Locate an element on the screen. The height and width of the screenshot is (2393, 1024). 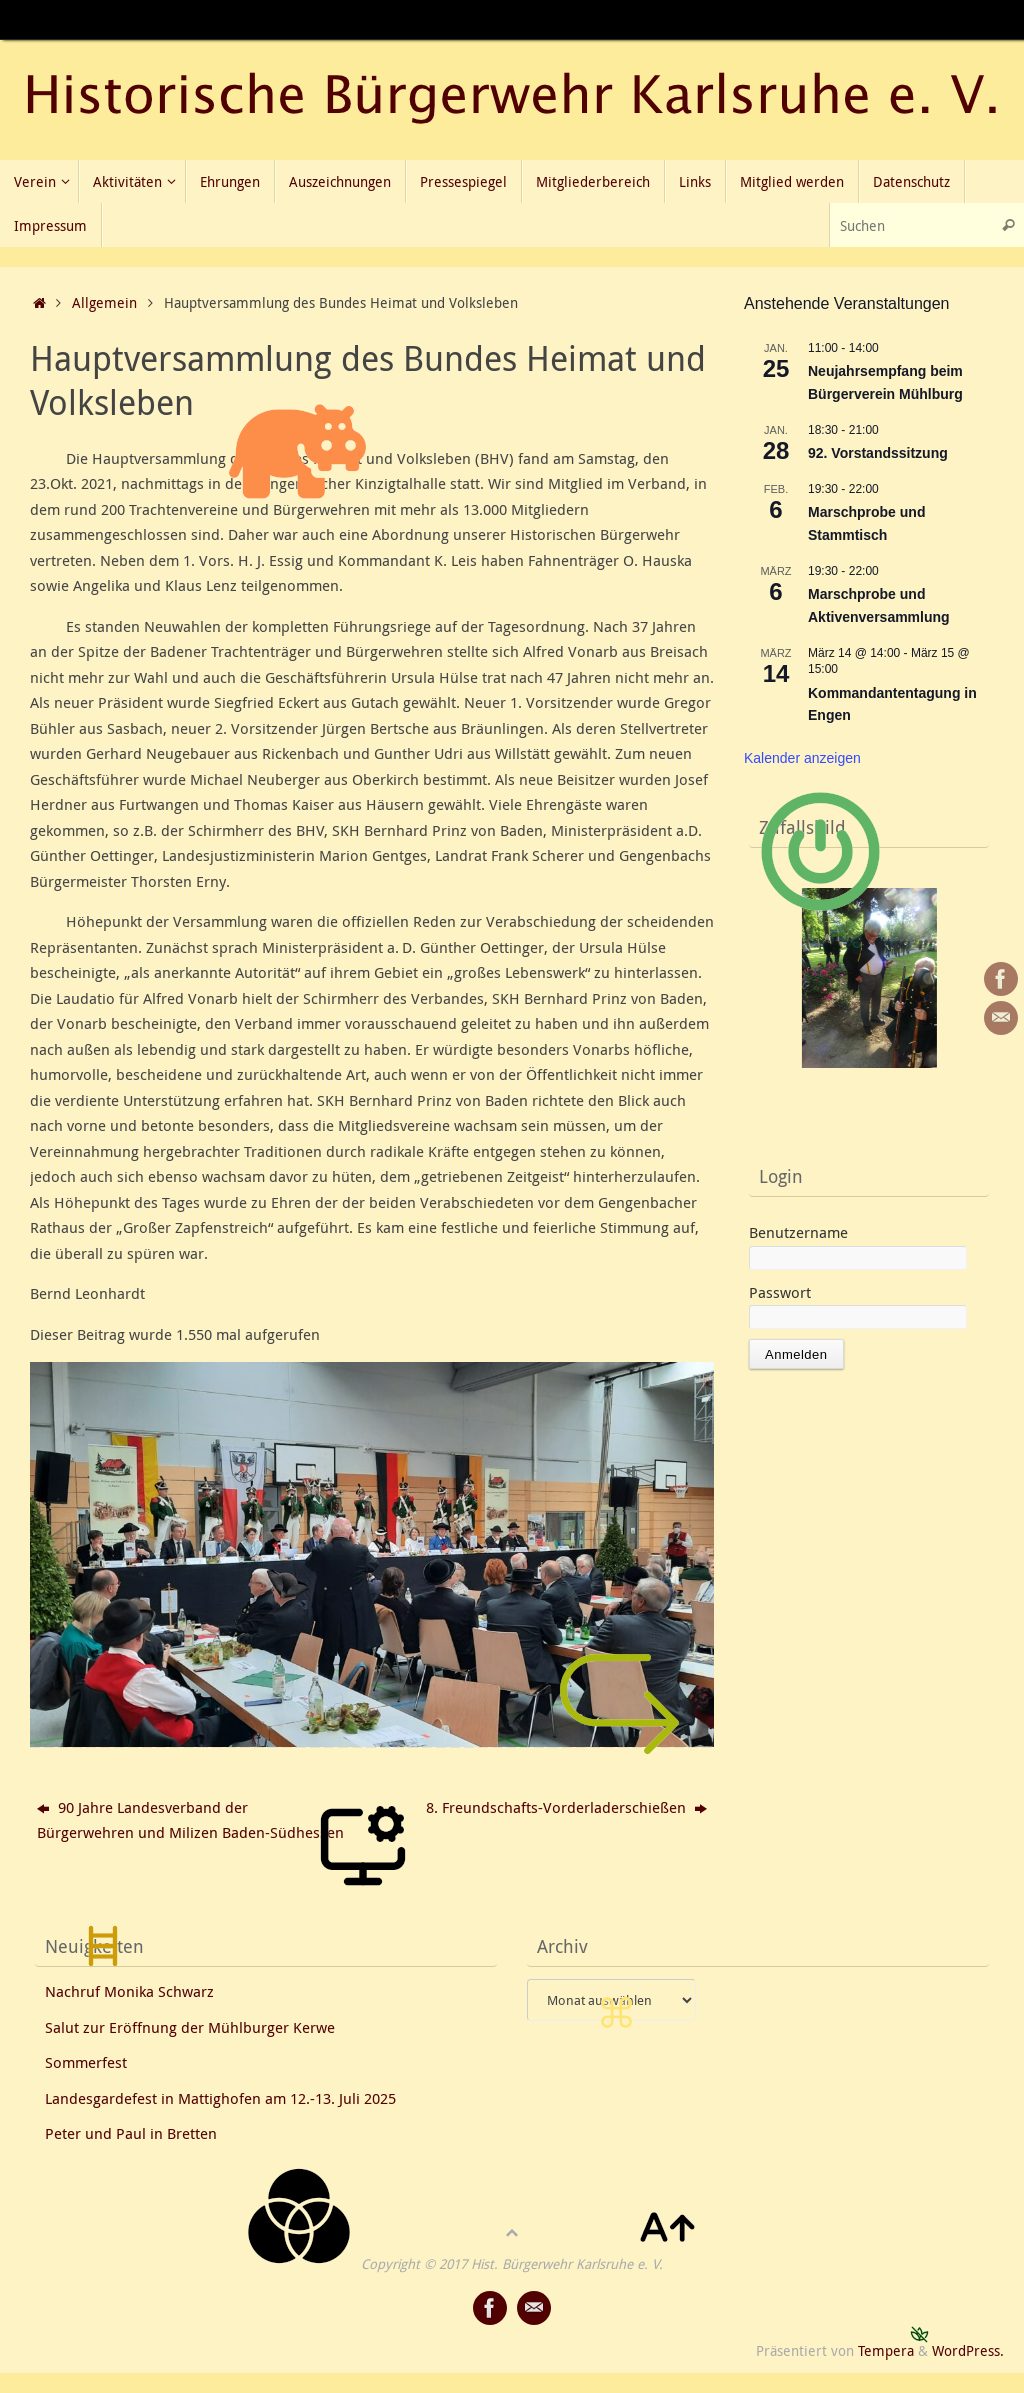
disable plant or garden mode is located at coordinates (919, 2334).